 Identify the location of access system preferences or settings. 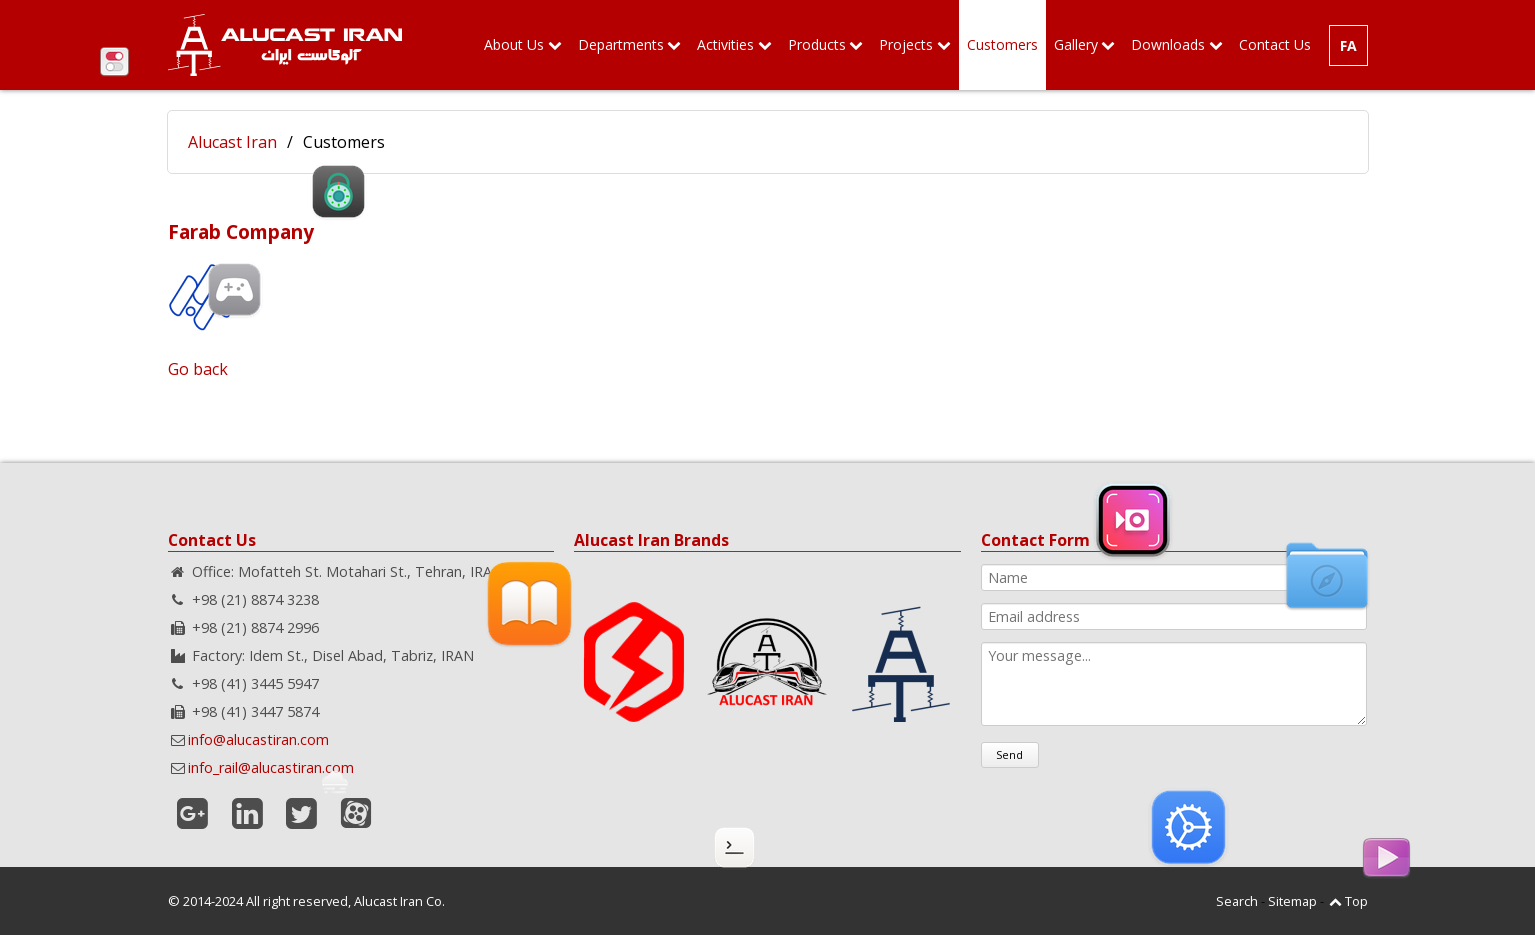
(1188, 828).